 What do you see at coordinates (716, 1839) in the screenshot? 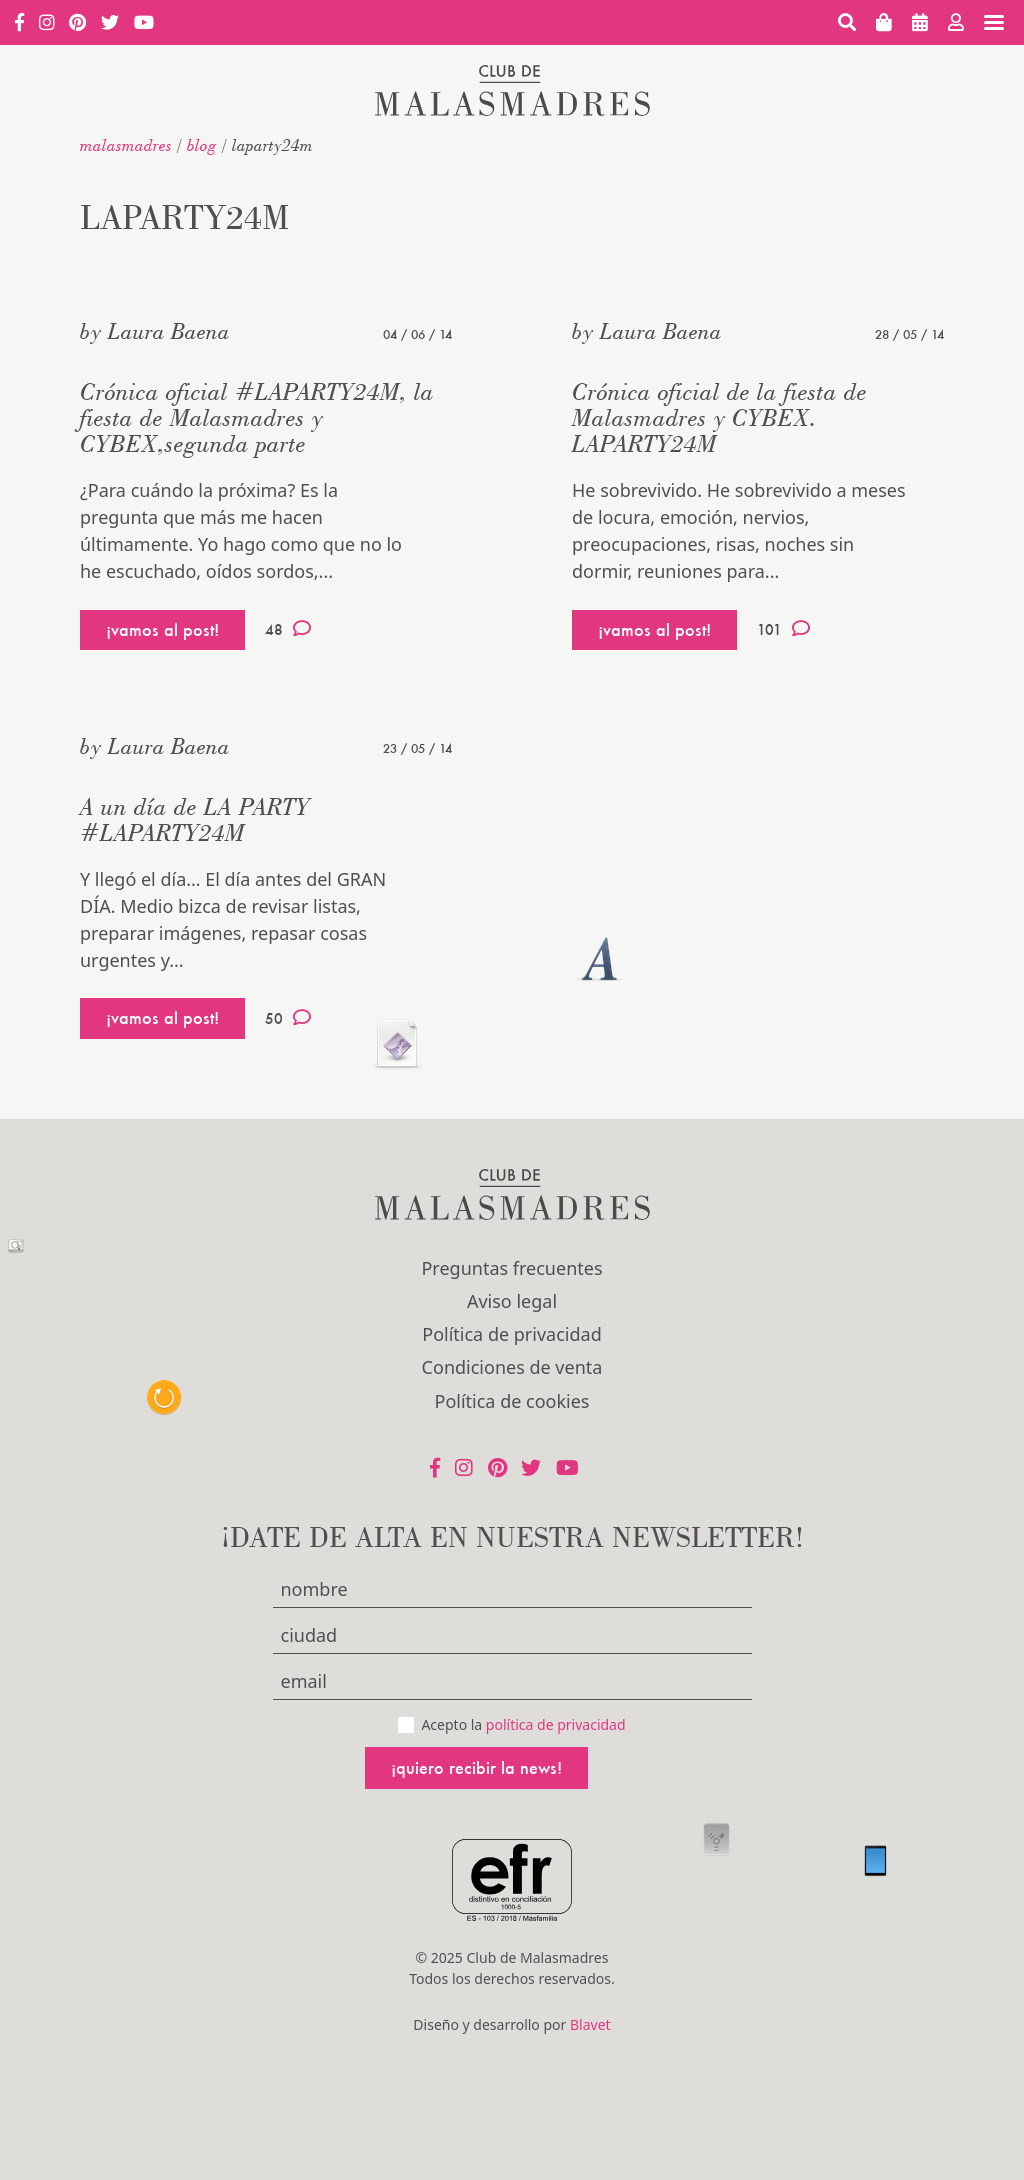
I see `access firewire-connected external hard drive` at bounding box center [716, 1839].